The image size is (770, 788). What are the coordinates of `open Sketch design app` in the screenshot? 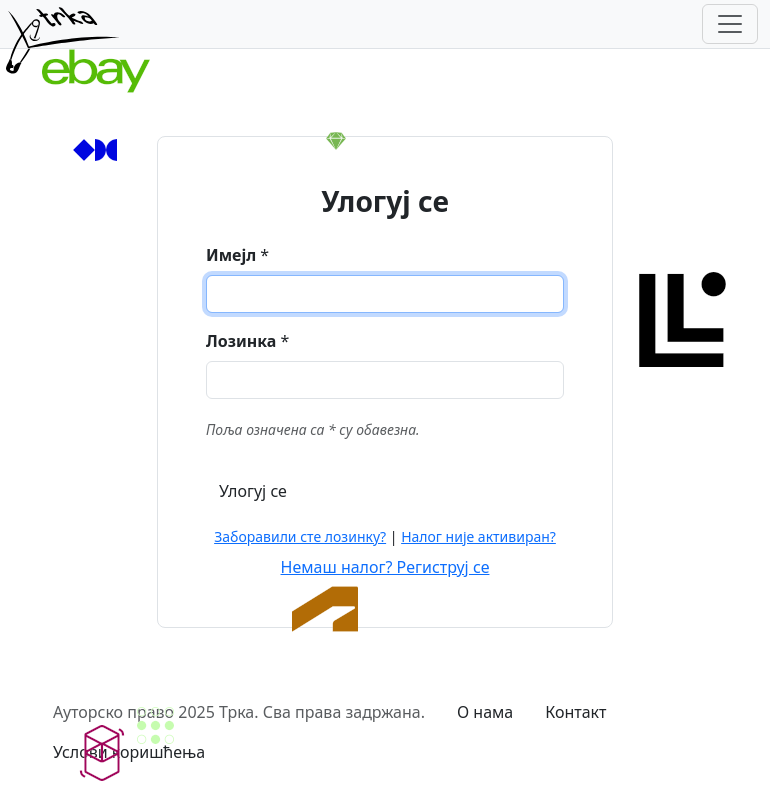 It's located at (336, 141).